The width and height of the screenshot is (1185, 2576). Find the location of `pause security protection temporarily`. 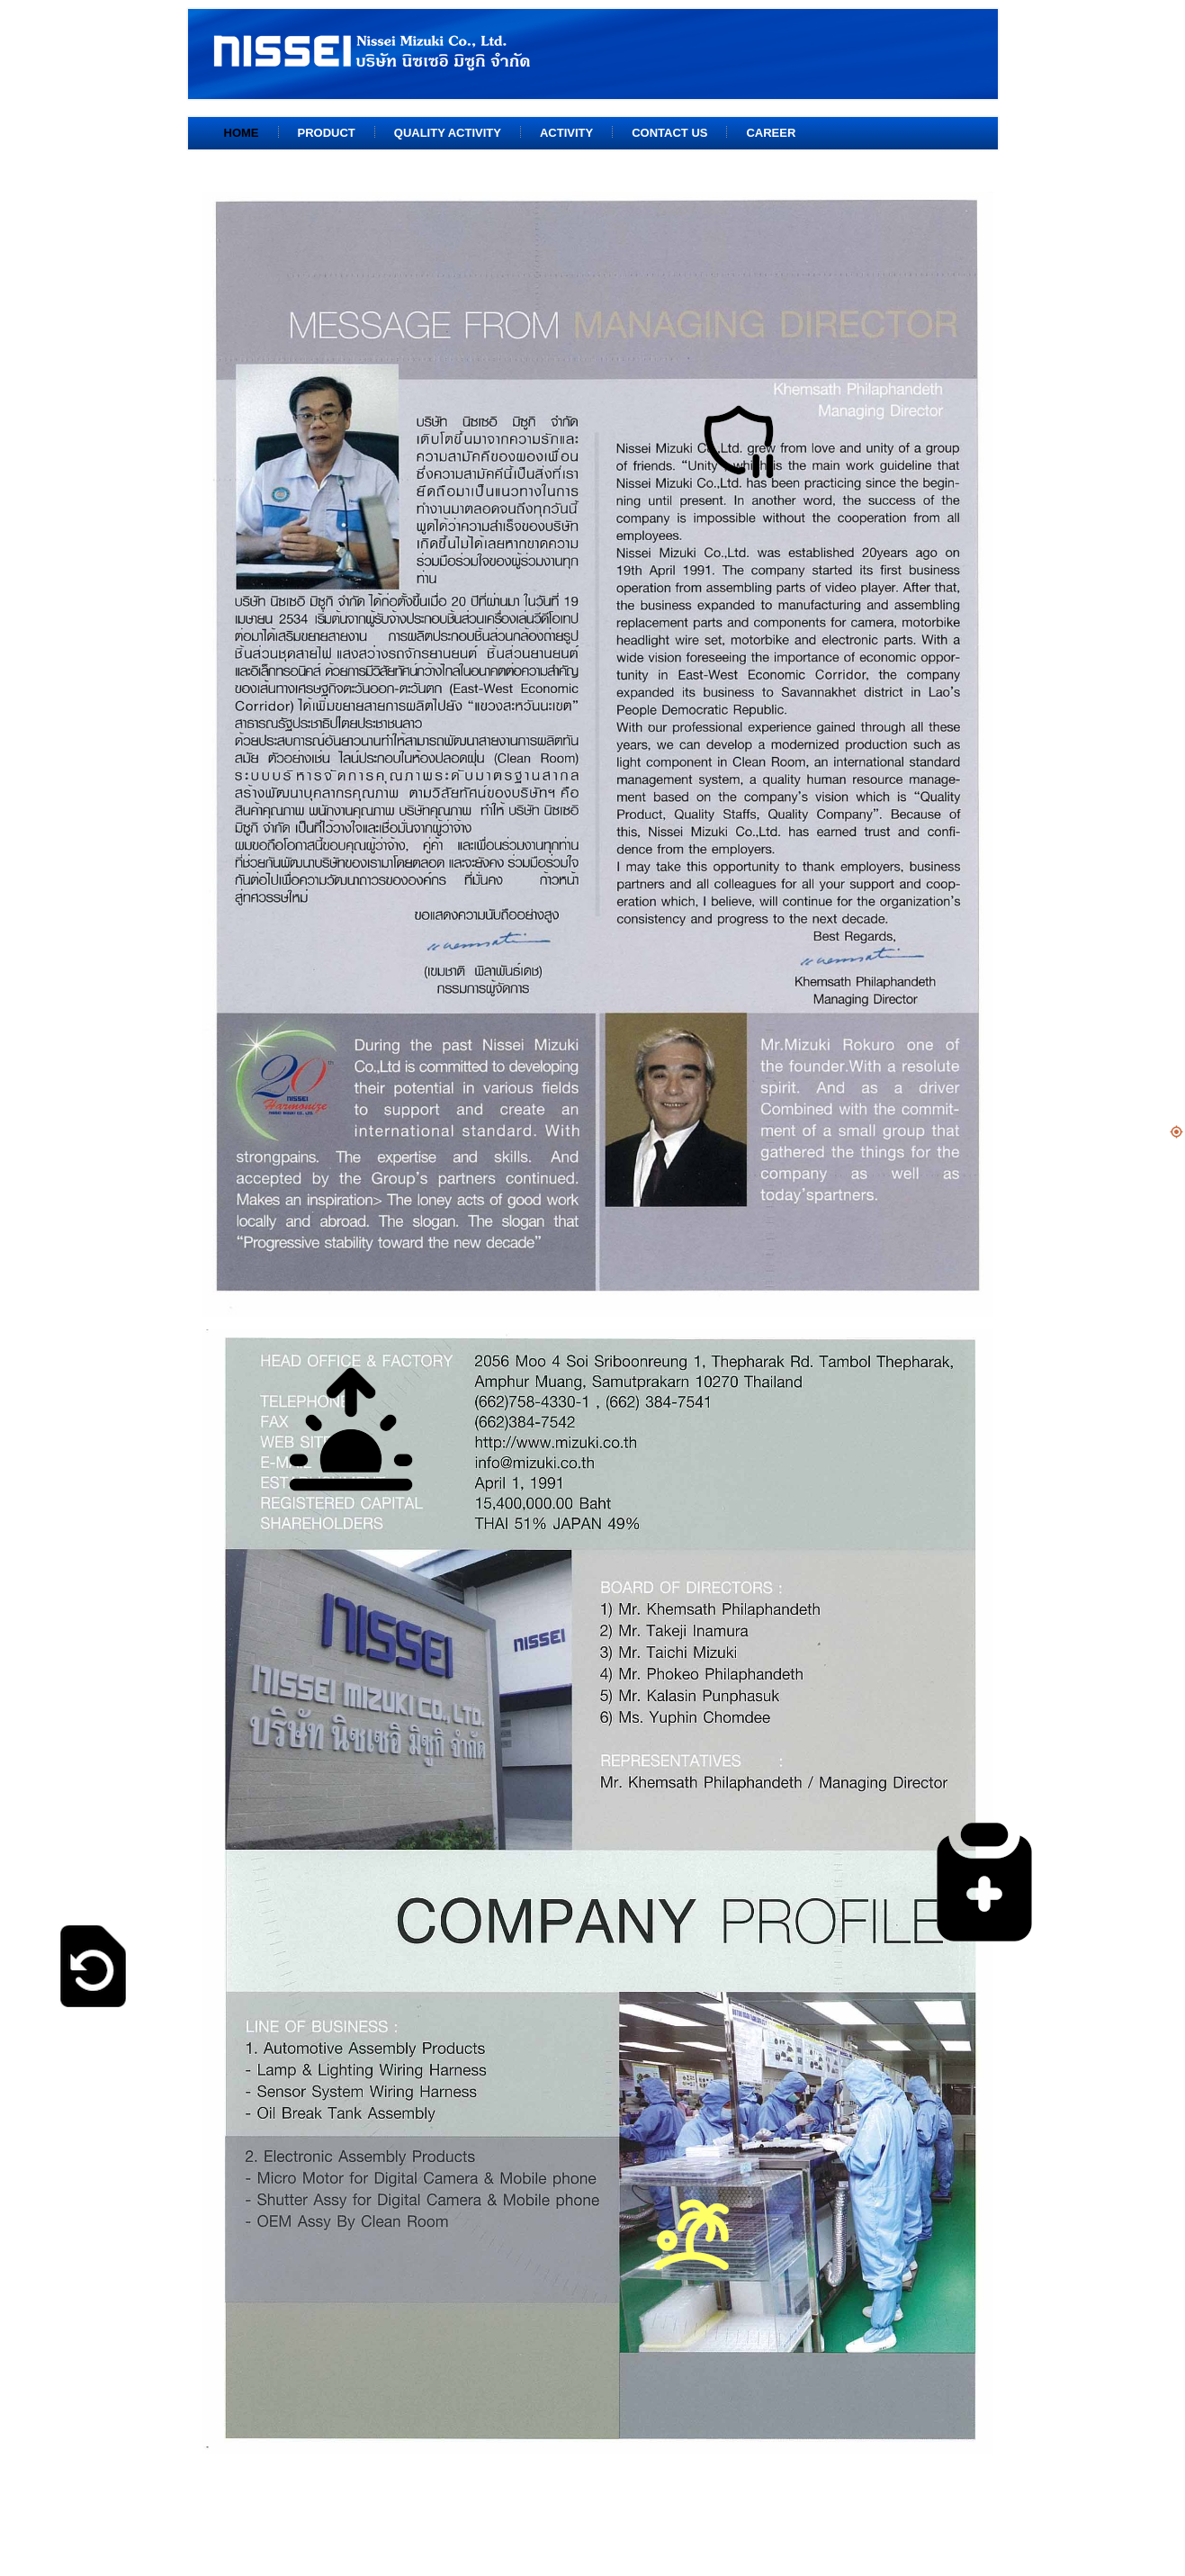

pause security protection temporarily is located at coordinates (739, 440).